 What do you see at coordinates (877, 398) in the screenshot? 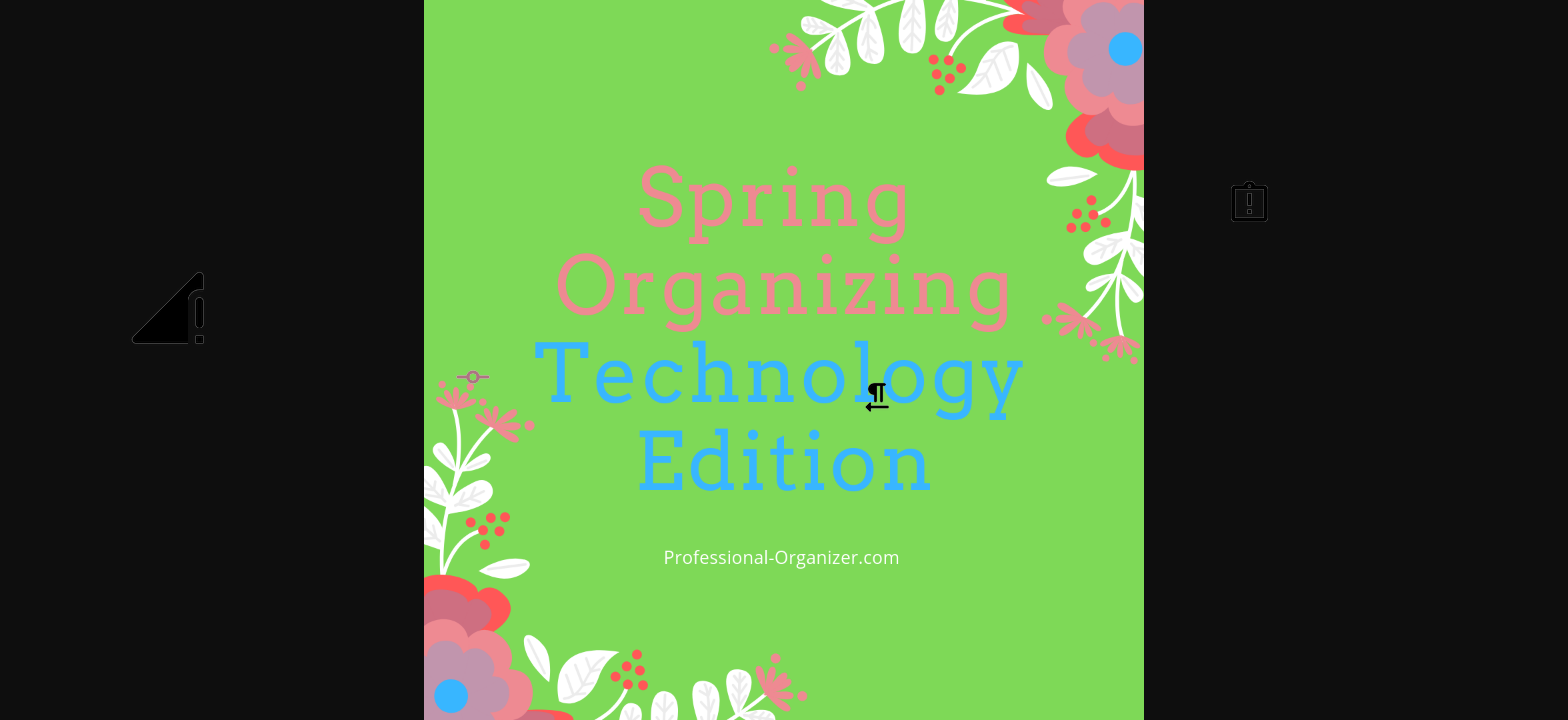
I see `switch text direction to right-to-left` at bounding box center [877, 398].